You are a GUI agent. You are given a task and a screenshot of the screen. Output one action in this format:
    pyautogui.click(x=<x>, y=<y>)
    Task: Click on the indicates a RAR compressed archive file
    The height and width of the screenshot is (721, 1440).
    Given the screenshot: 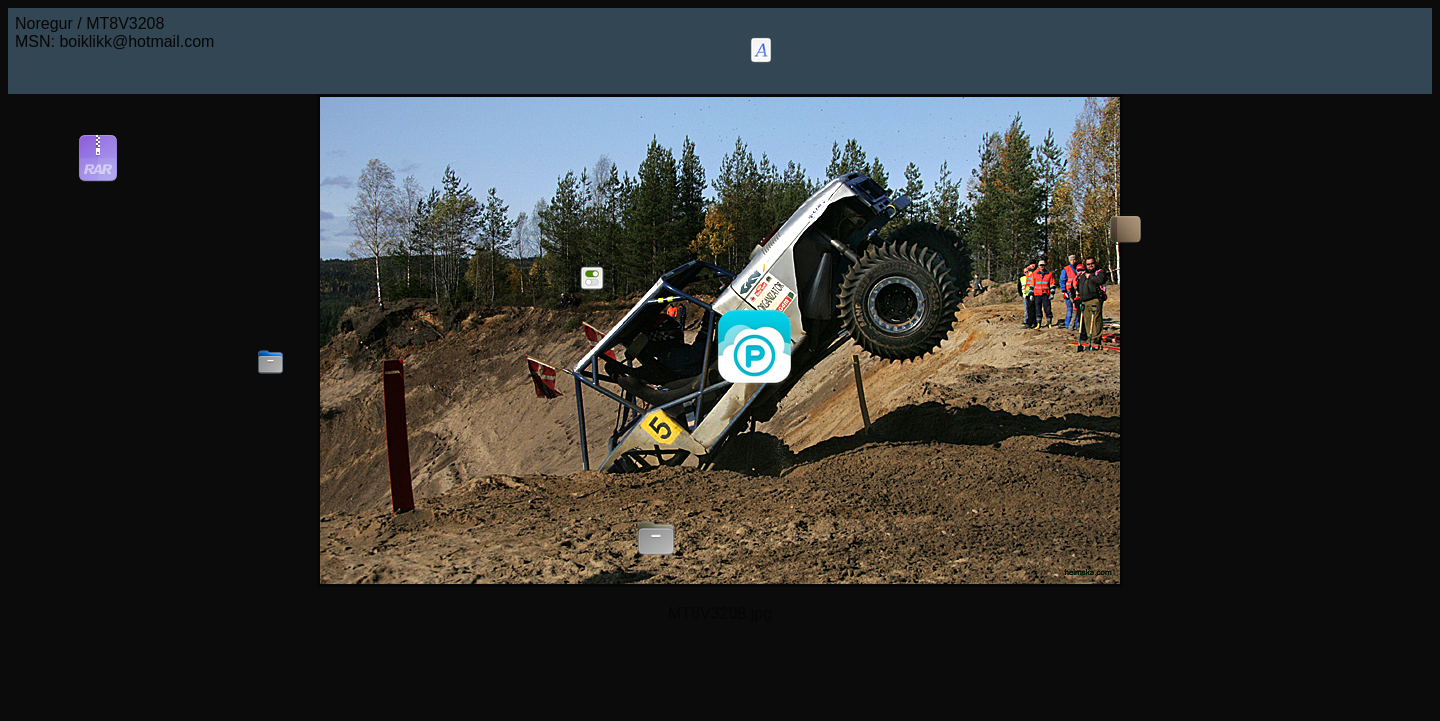 What is the action you would take?
    pyautogui.click(x=98, y=158)
    